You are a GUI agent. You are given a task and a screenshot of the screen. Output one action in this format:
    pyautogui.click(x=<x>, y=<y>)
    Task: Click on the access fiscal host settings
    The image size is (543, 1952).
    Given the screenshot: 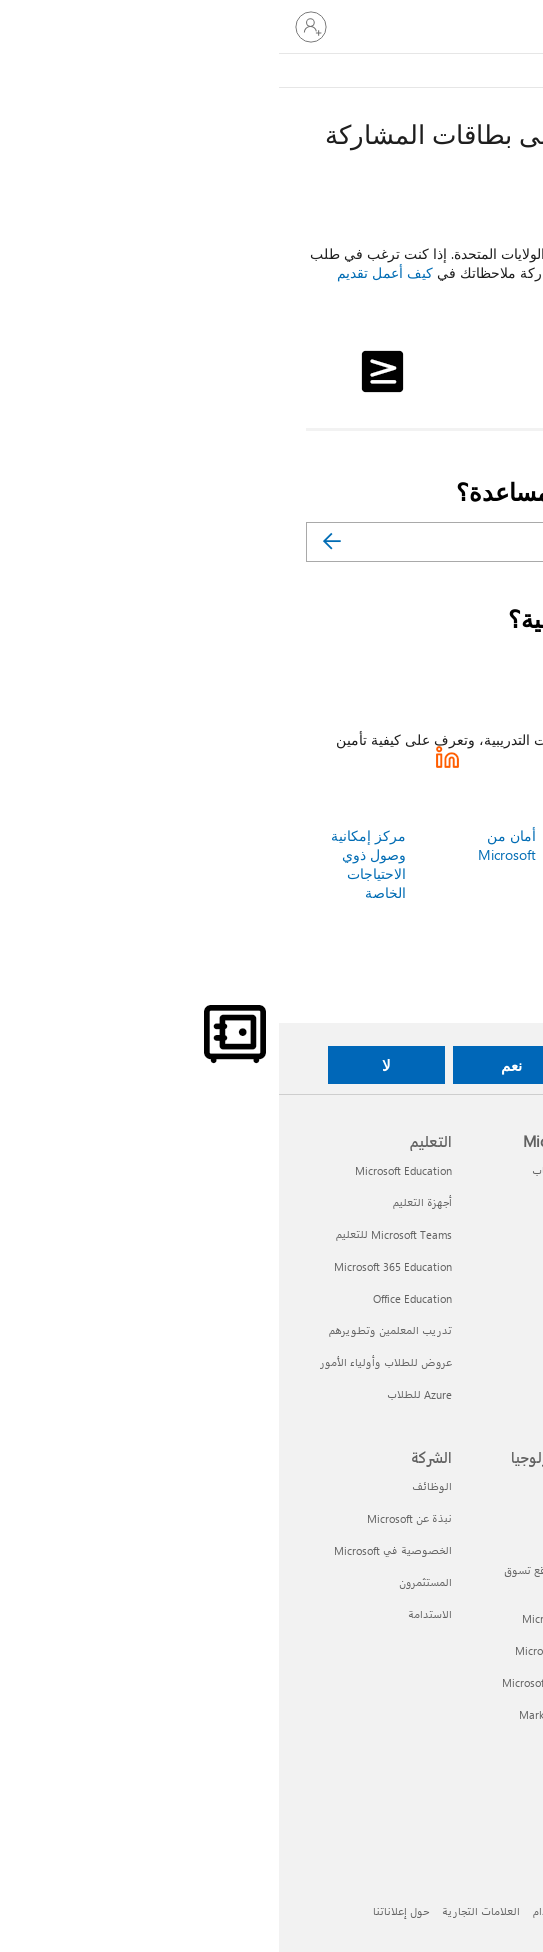 What is the action you would take?
    pyautogui.click(x=235, y=1036)
    